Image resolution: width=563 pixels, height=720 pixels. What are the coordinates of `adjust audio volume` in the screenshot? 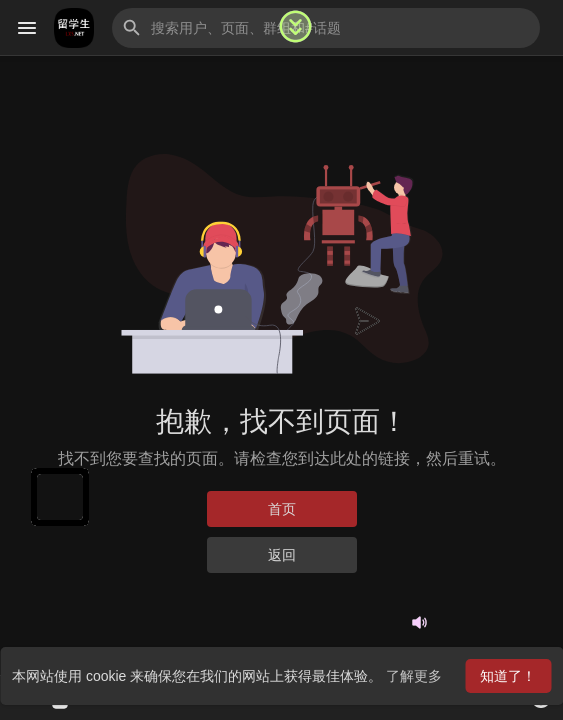 It's located at (419, 622).